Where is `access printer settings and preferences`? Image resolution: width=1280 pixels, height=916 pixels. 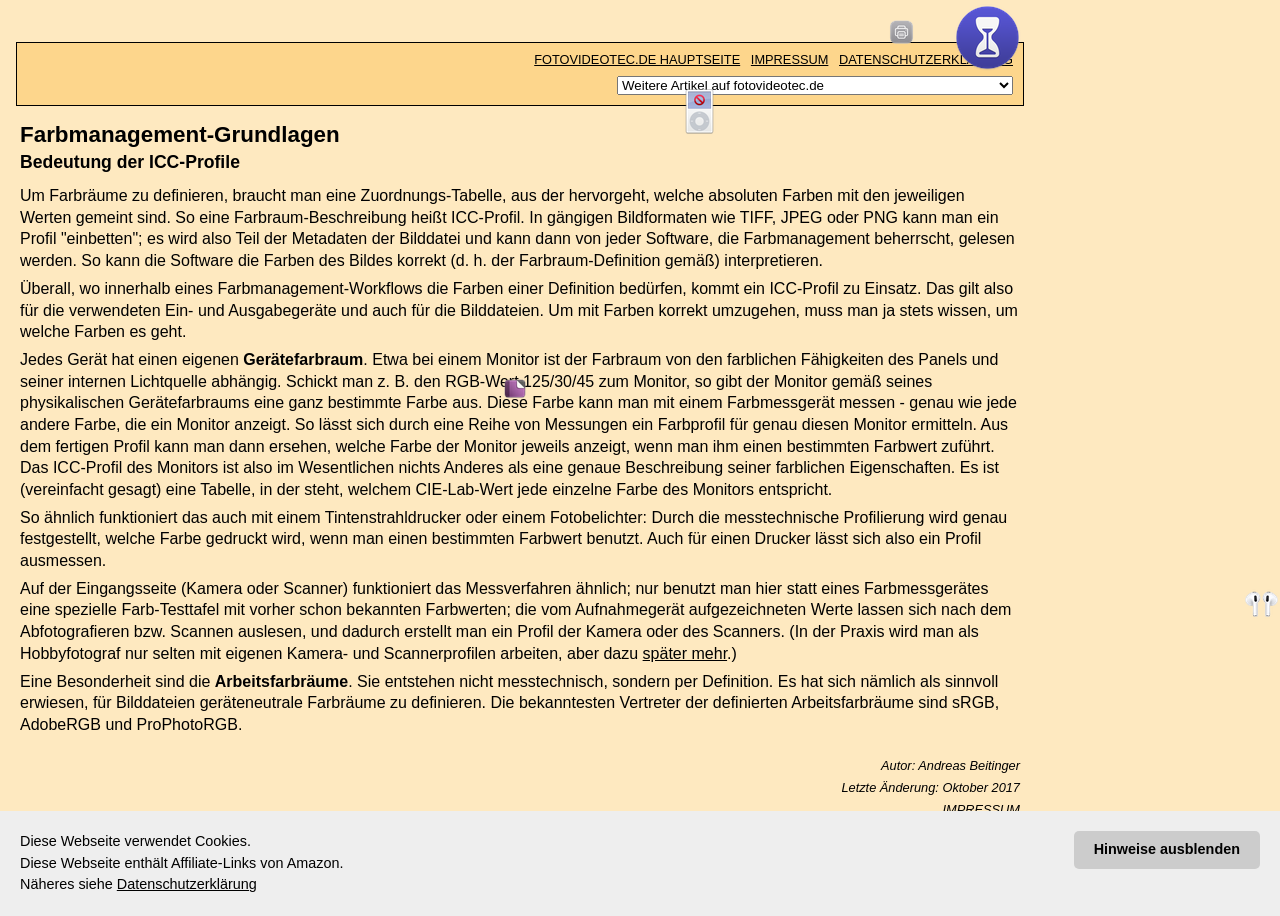 access printer settings and preferences is located at coordinates (901, 32).